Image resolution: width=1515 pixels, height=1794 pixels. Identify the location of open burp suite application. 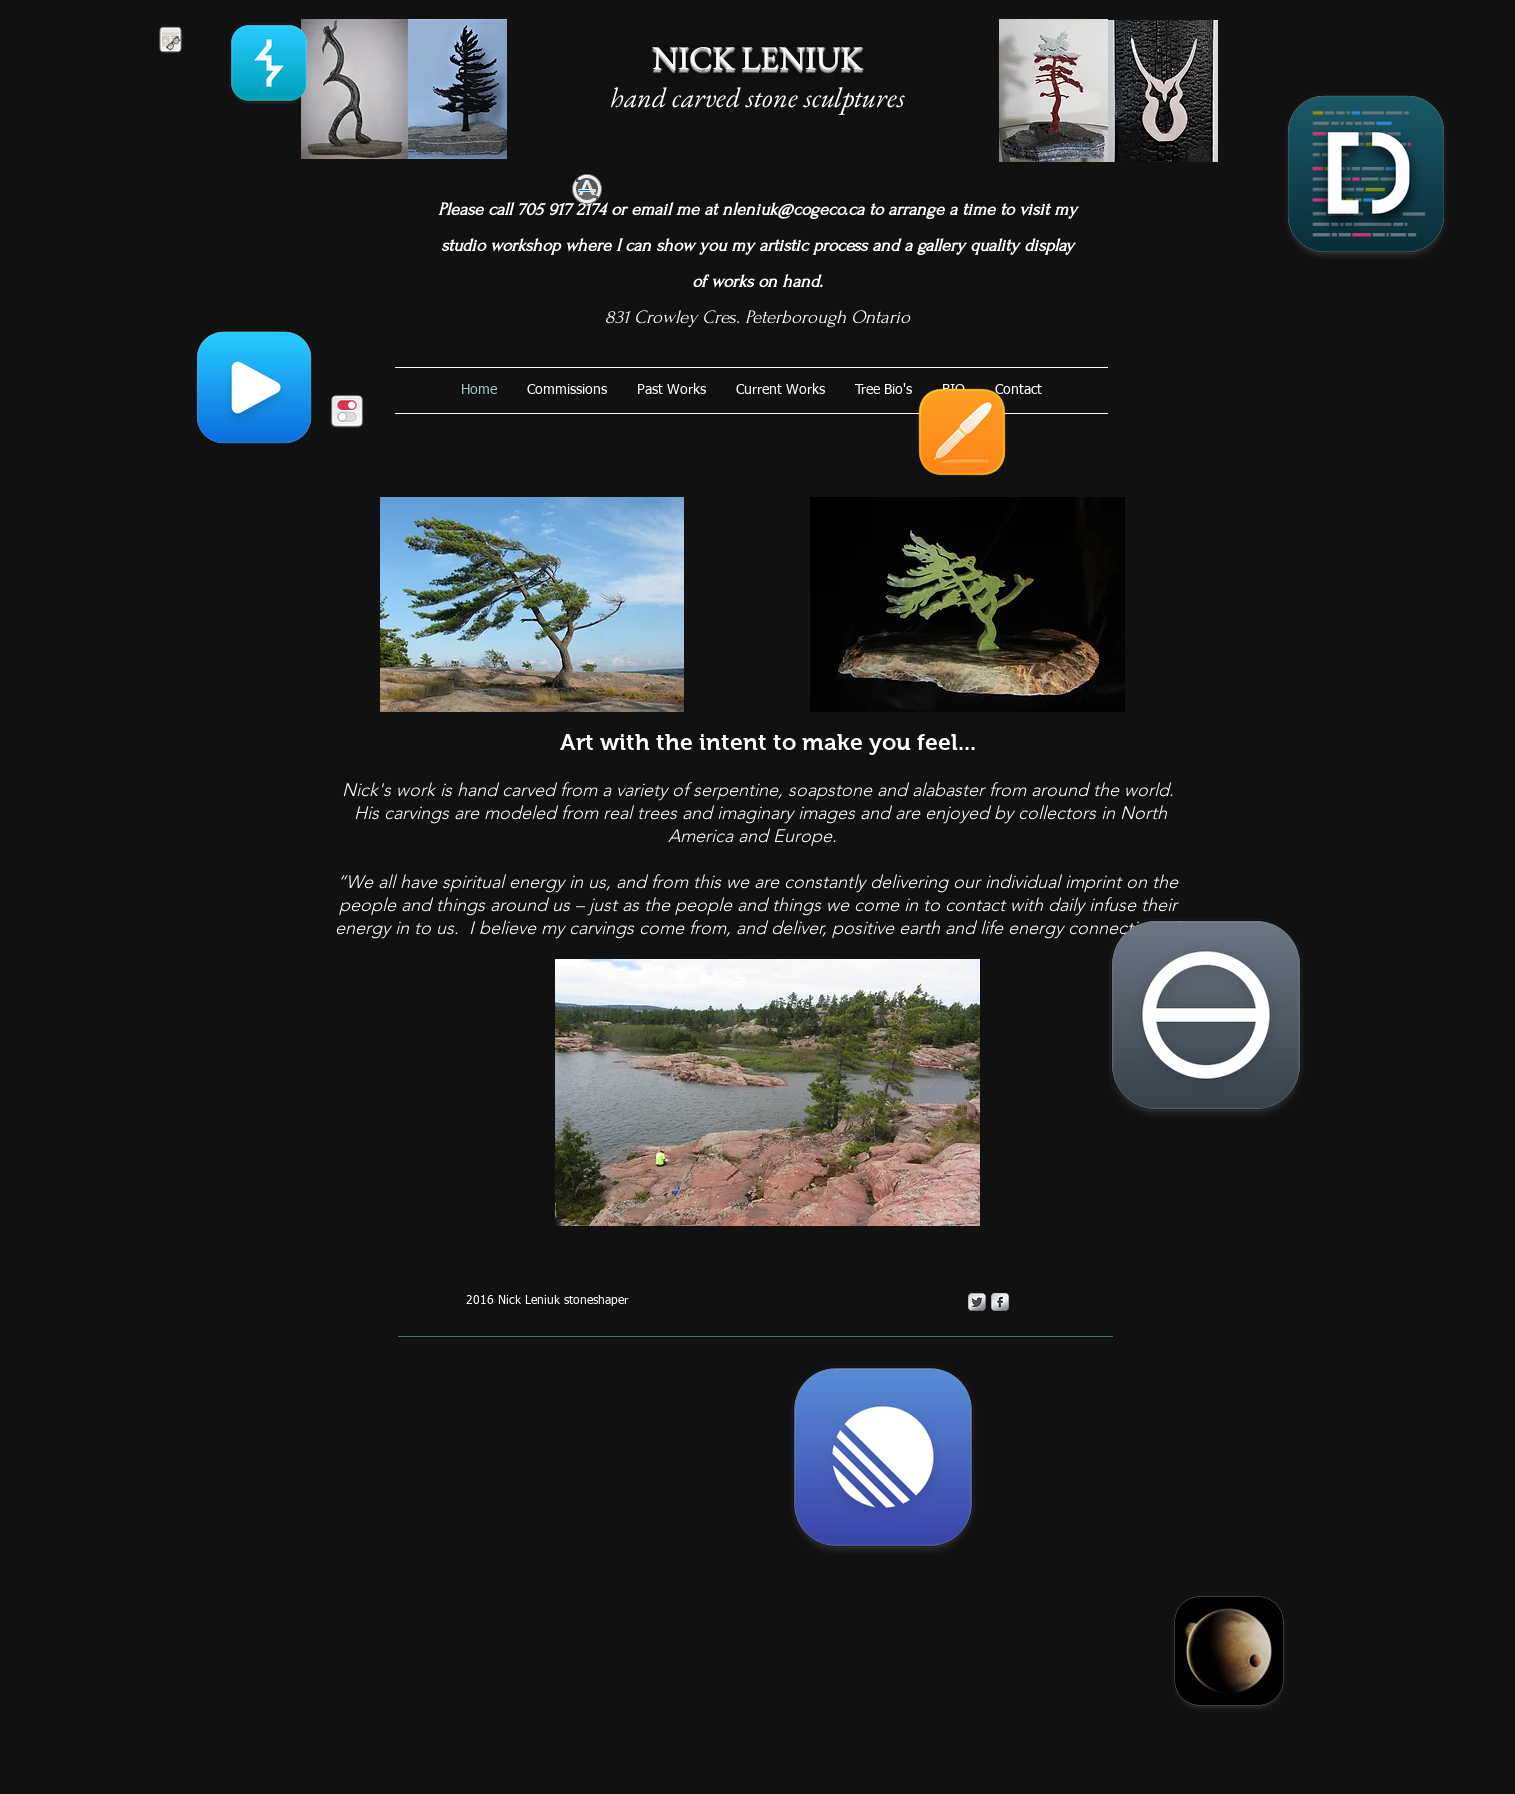
(269, 63).